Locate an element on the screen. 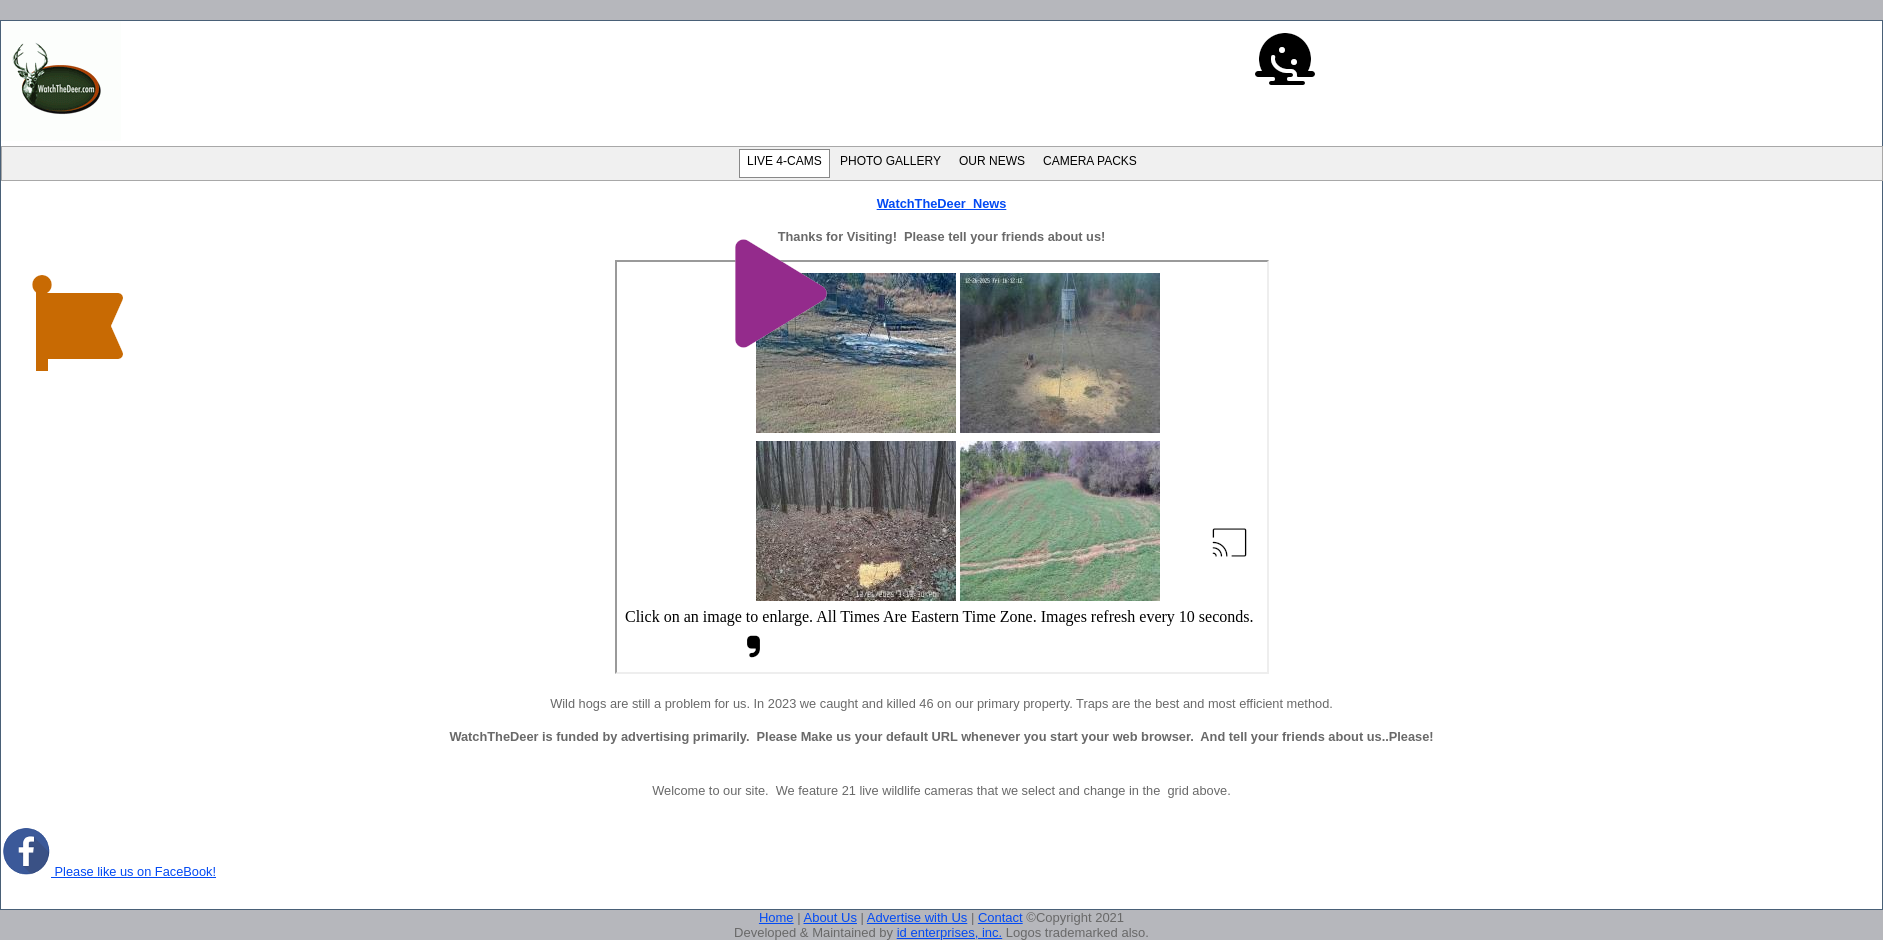 Image resolution: width=1883 pixels, height=940 pixels. start or resume media playback is located at coordinates (768, 293).